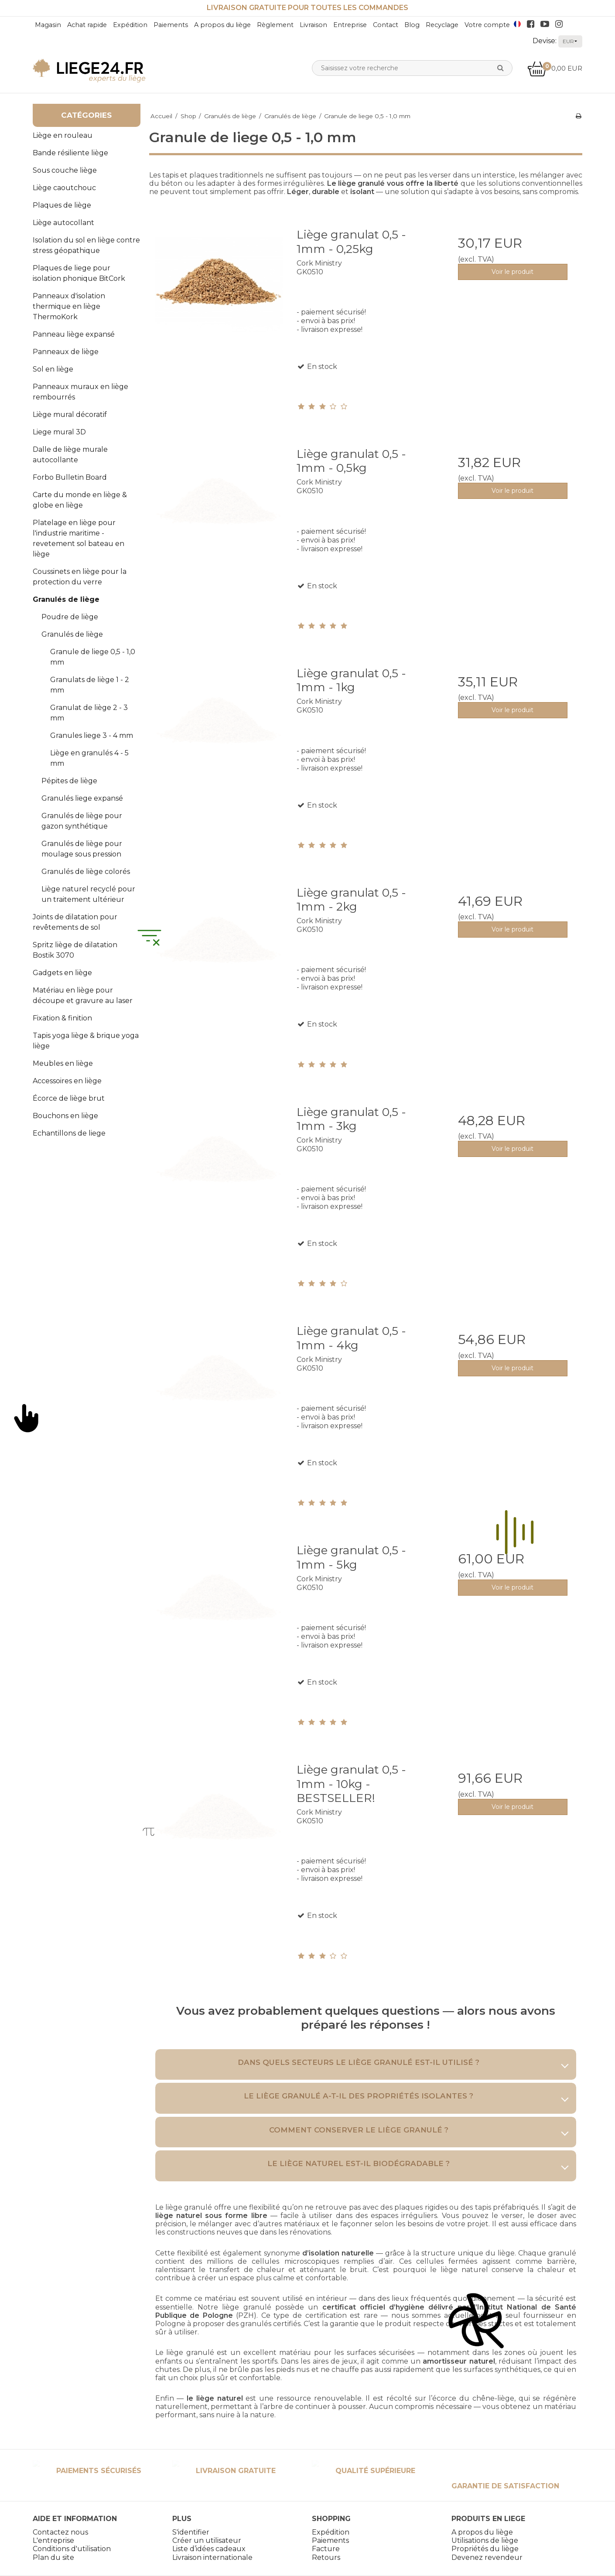  I want to click on tap or click to interact, so click(26, 1418).